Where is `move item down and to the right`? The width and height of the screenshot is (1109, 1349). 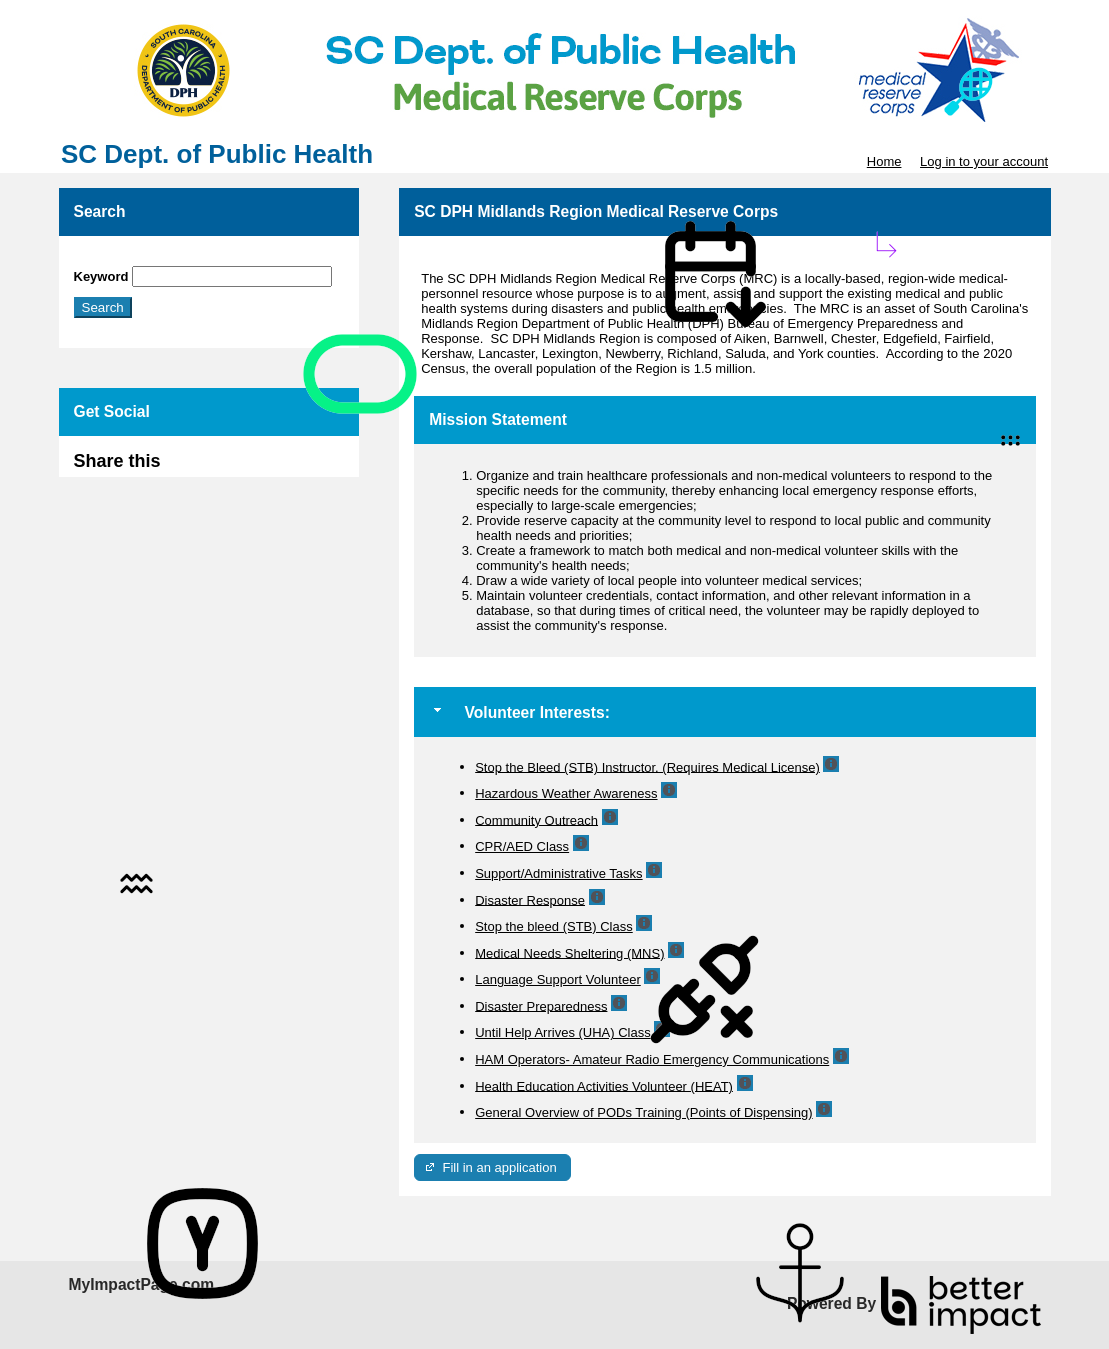
move item down and to the right is located at coordinates (884, 244).